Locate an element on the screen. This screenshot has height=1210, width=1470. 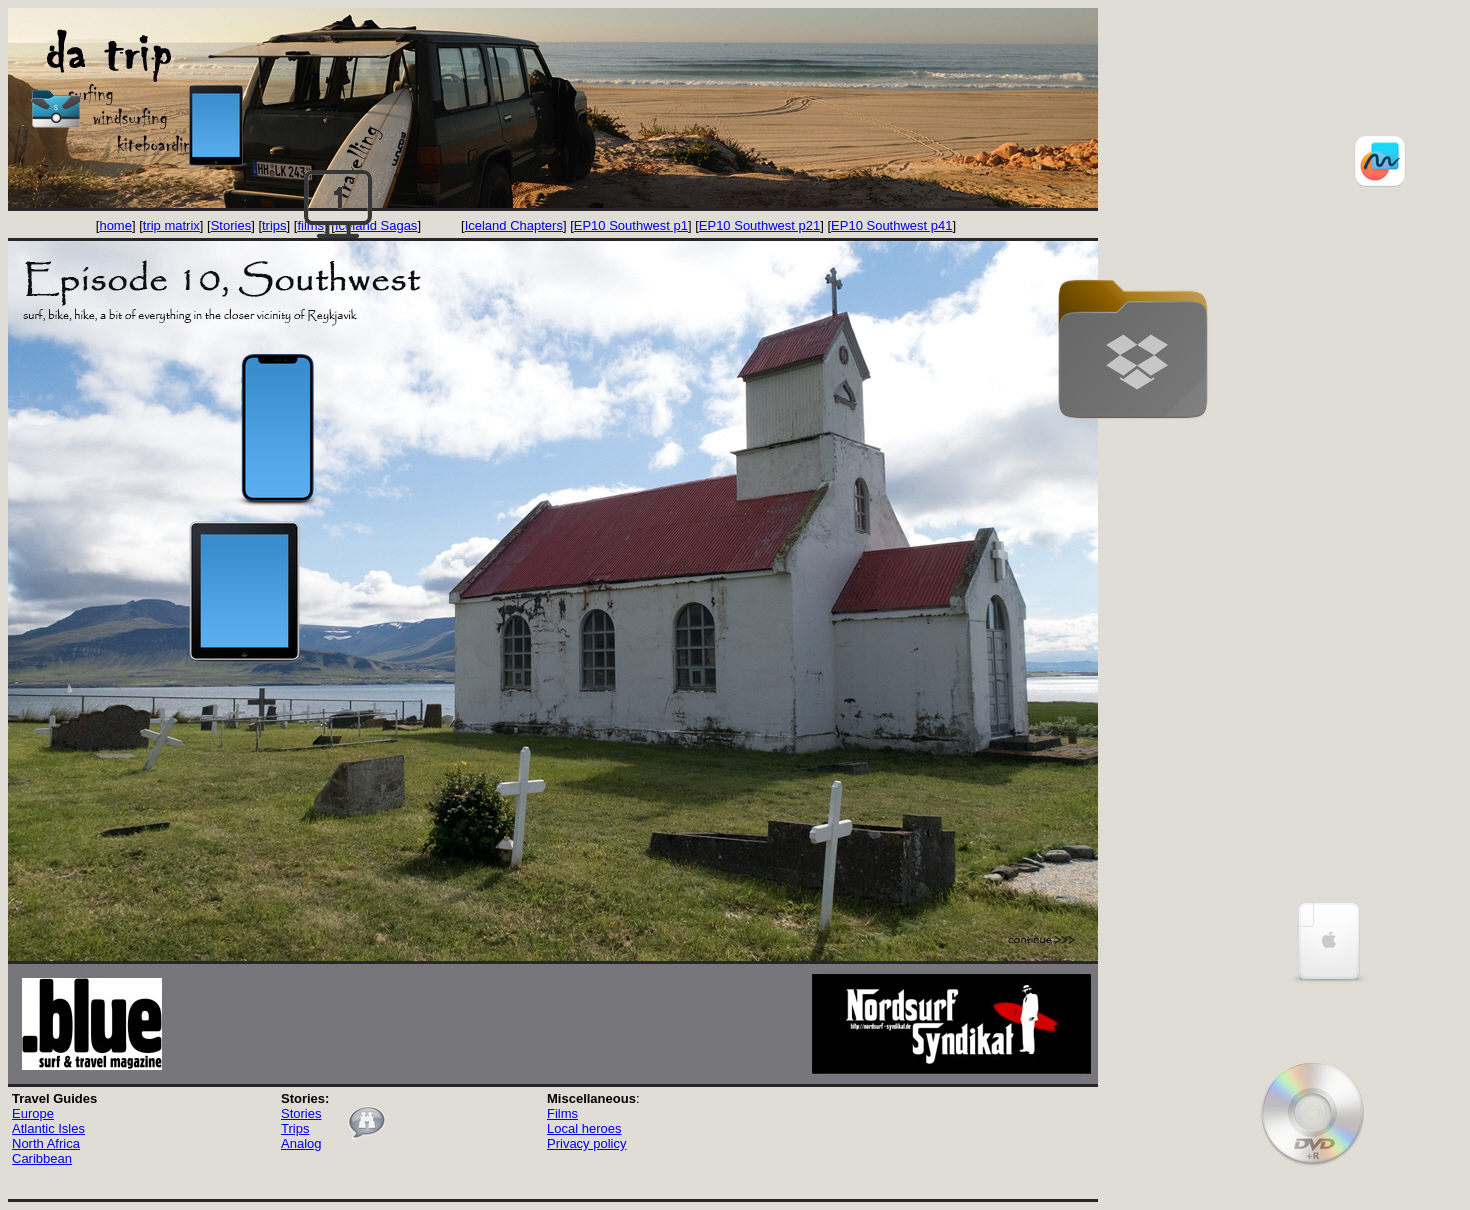
iPhone 12 mini device icon is located at coordinates (277, 430).